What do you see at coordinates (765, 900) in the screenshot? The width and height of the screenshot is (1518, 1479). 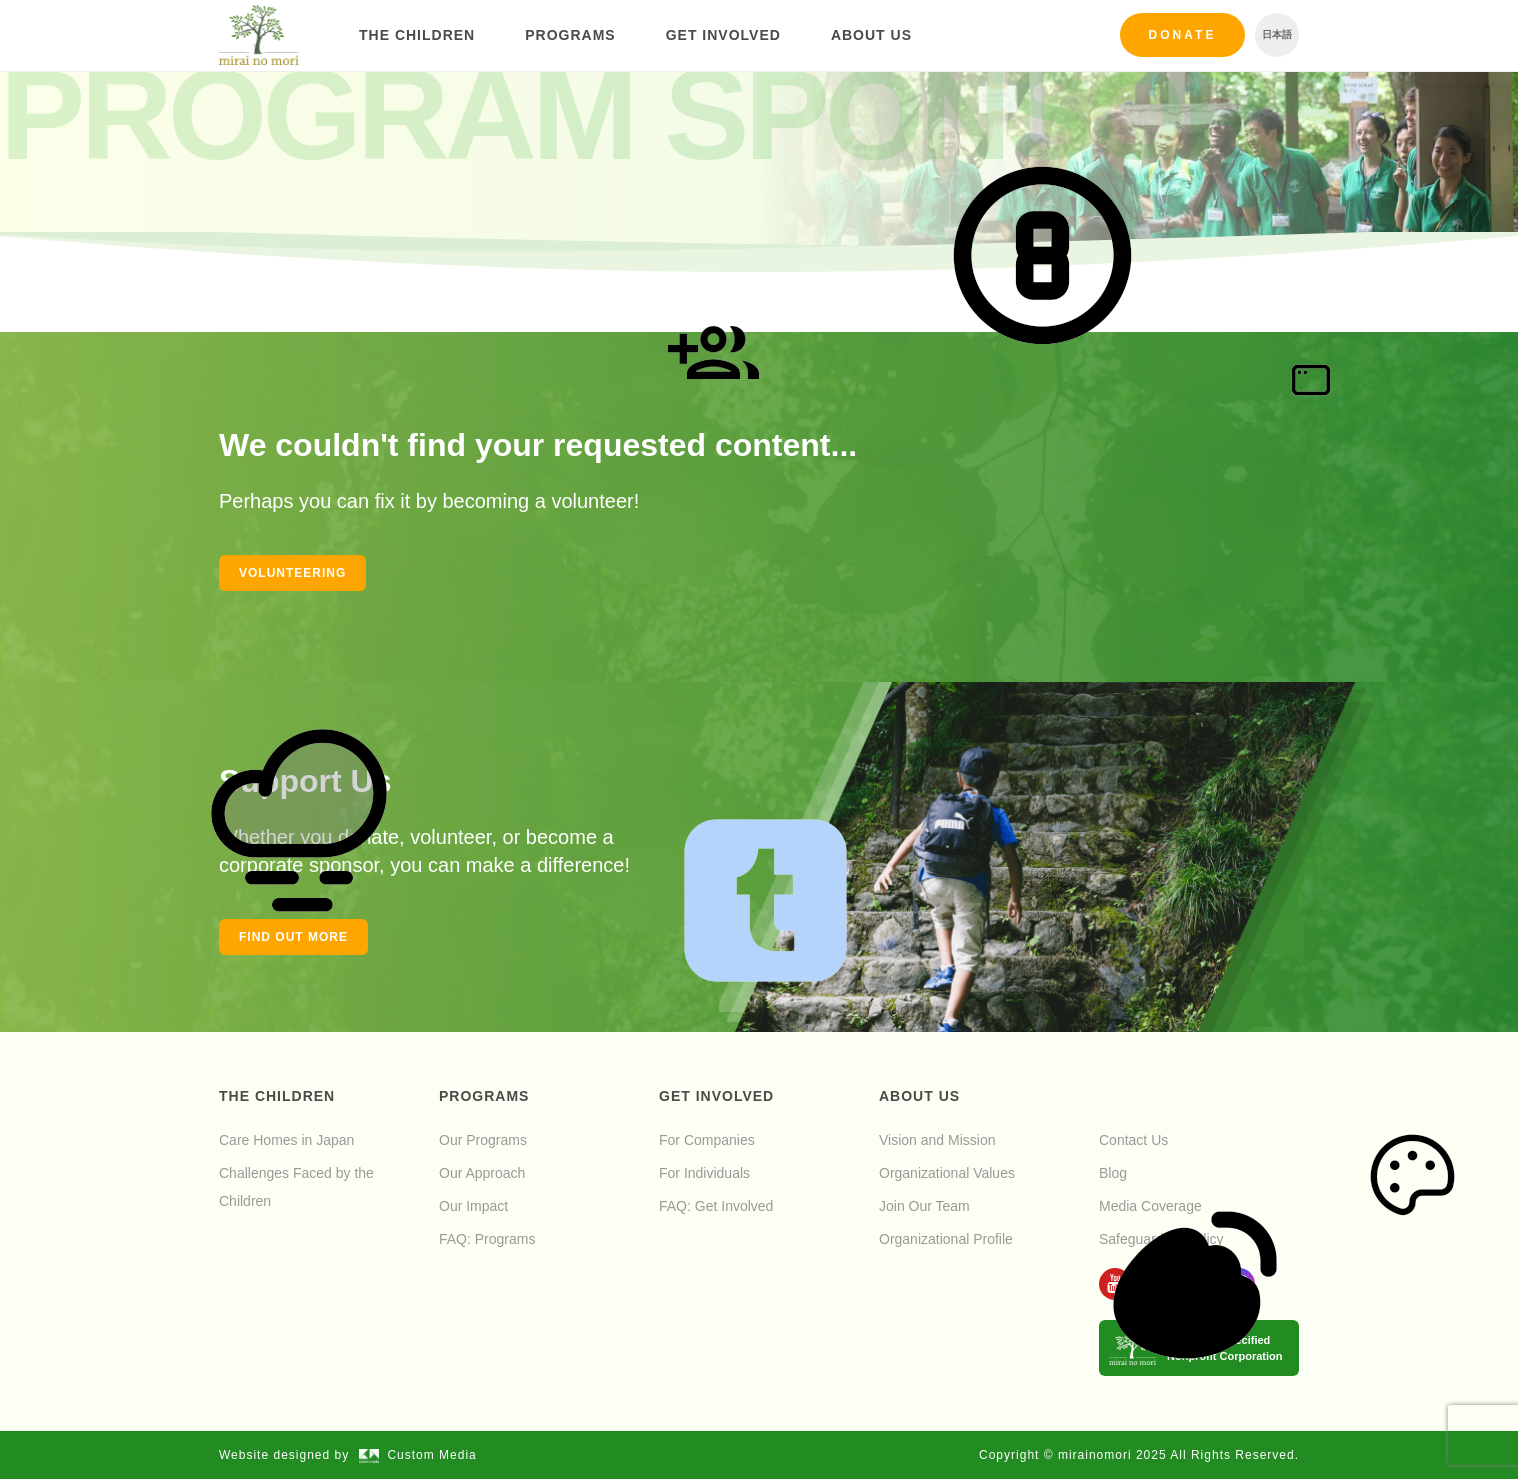 I see `open the tumblr app` at bounding box center [765, 900].